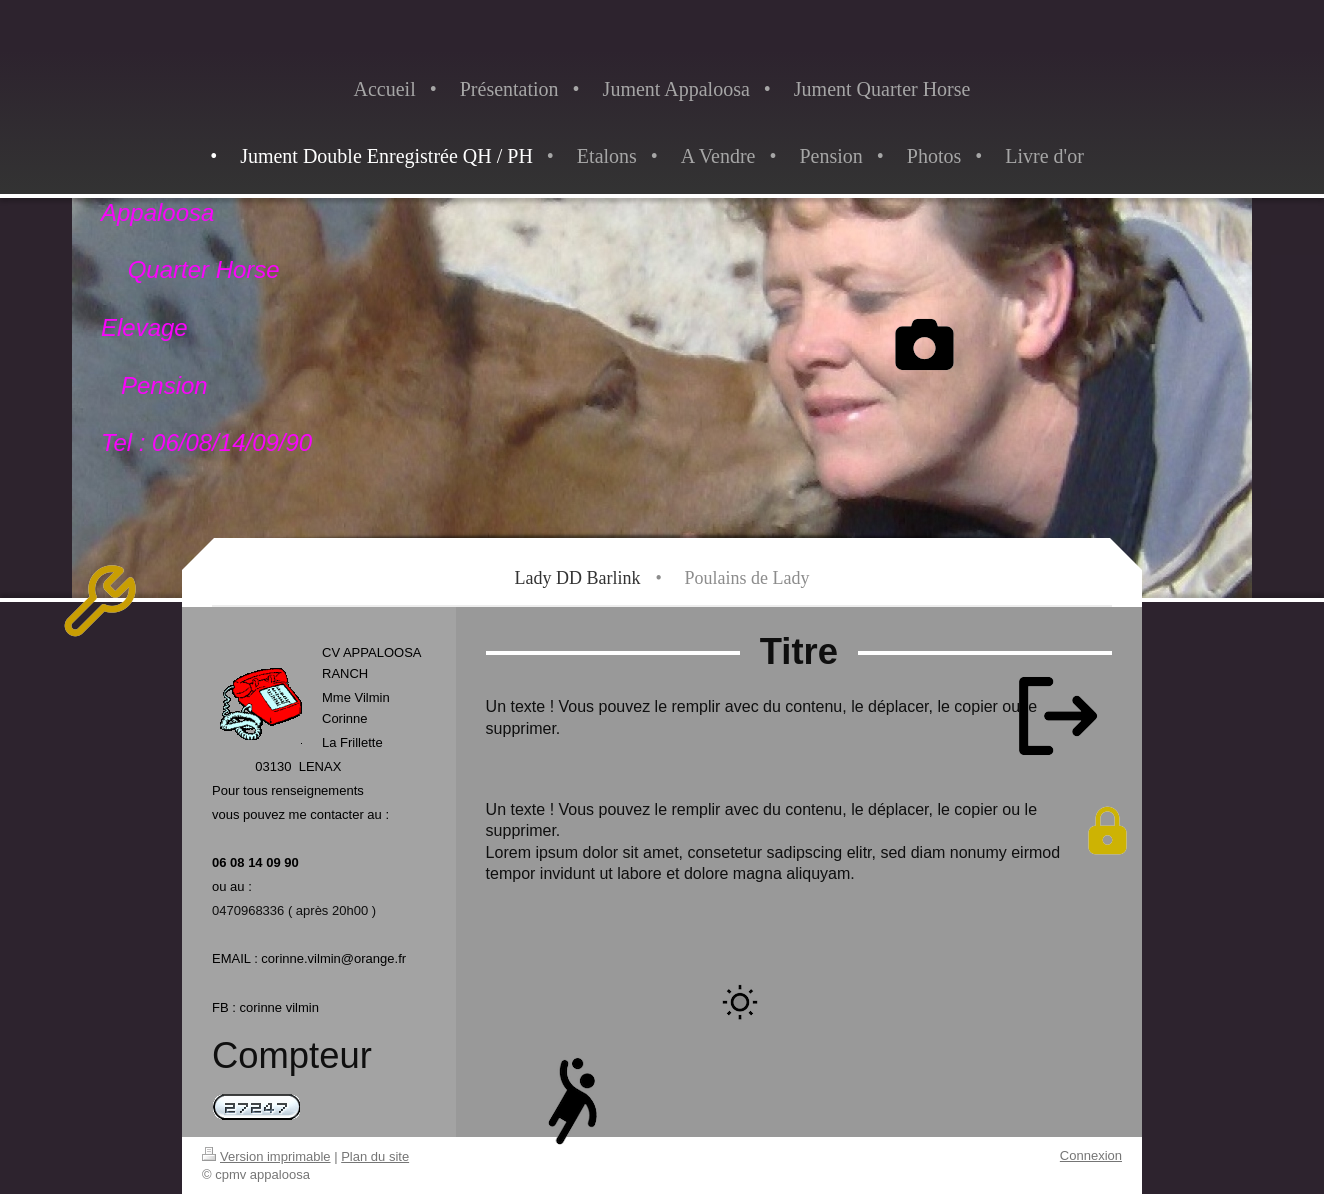 This screenshot has height=1194, width=1324. I want to click on sign out of your account, so click(1055, 716).